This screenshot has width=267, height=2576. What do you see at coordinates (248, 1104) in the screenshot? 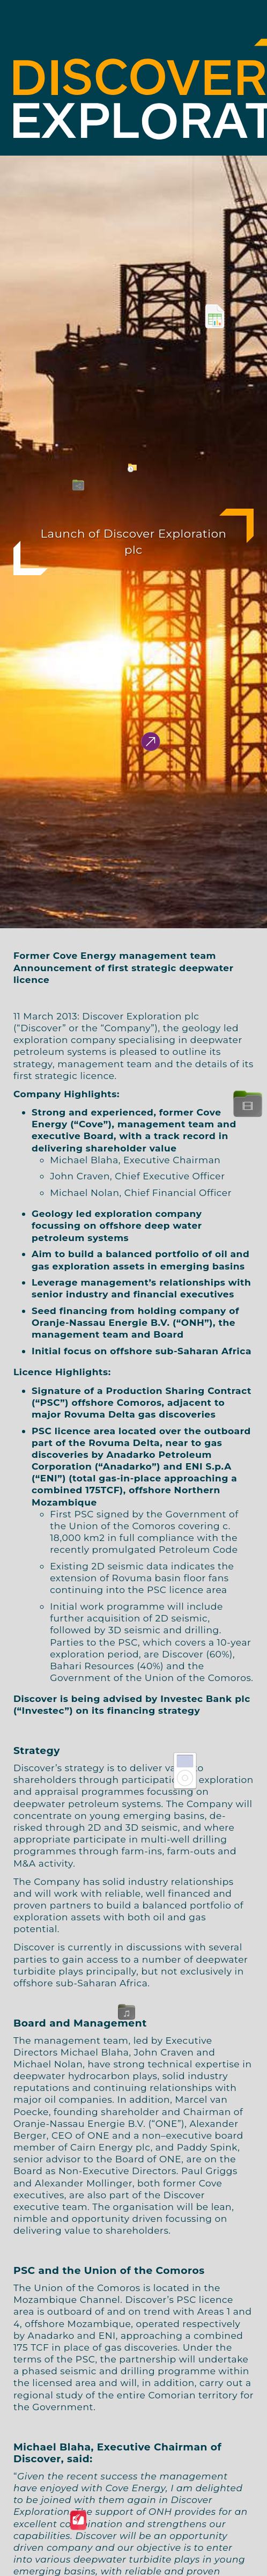
I see `open your videos folder` at bounding box center [248, 1104].